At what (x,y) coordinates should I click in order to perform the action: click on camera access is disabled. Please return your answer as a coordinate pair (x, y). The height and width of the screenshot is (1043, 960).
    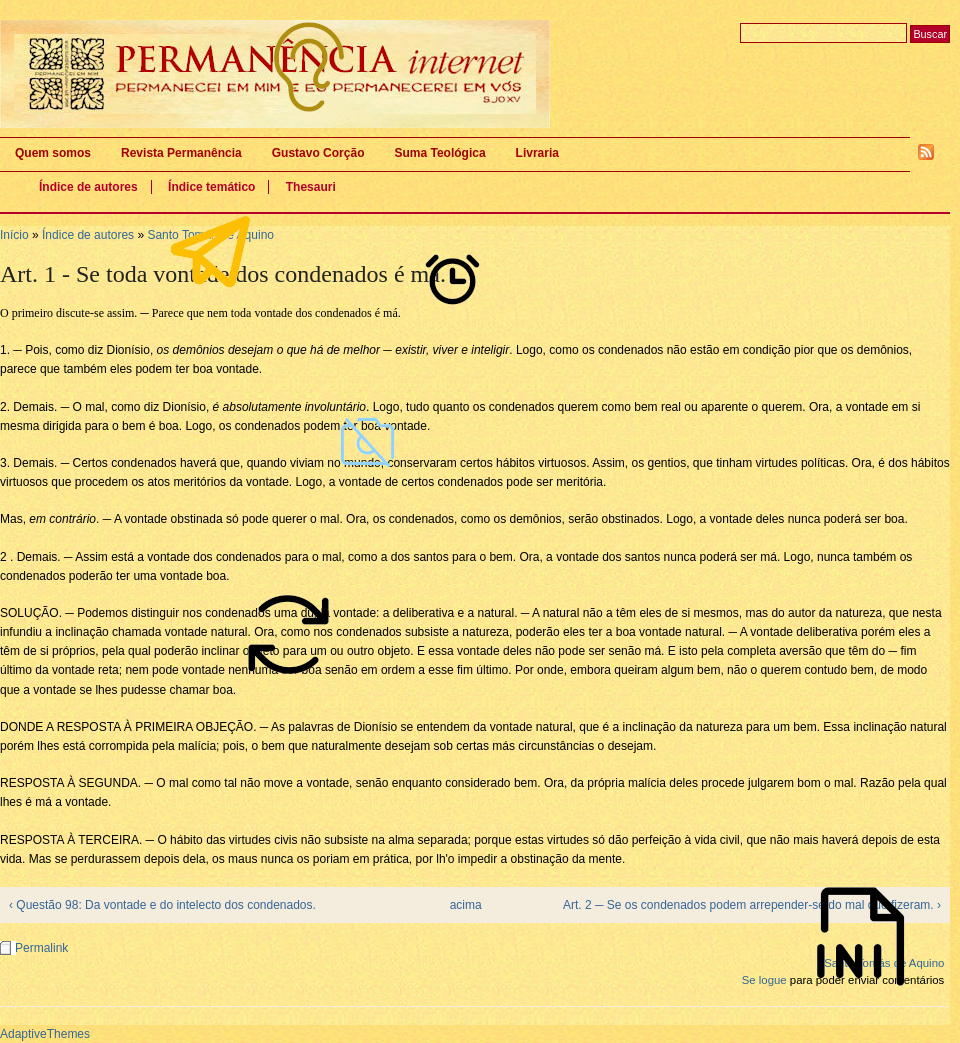
    Looking at the image, I should click on (367, 442).